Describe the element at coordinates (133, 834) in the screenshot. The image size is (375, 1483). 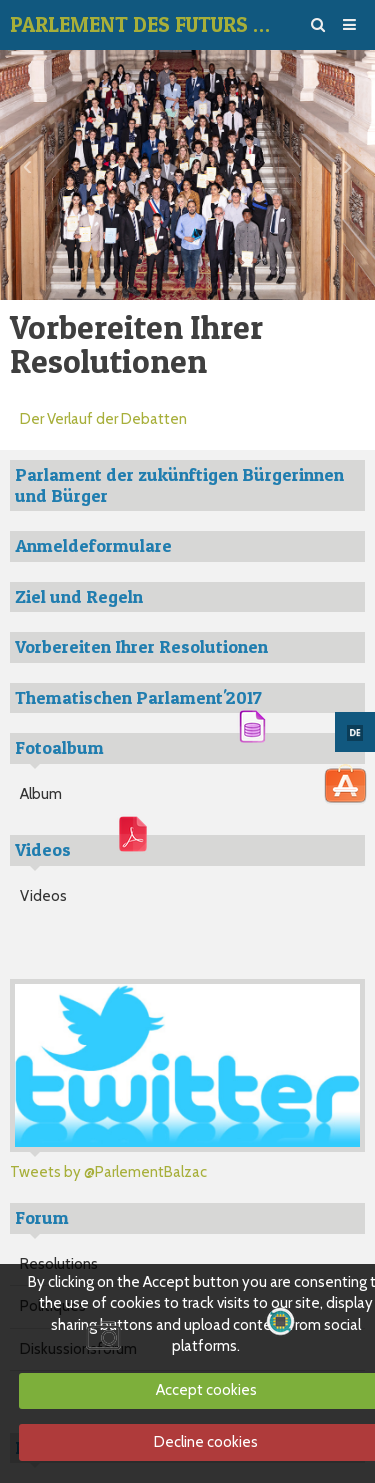
I see `open a PDF document` at that location.